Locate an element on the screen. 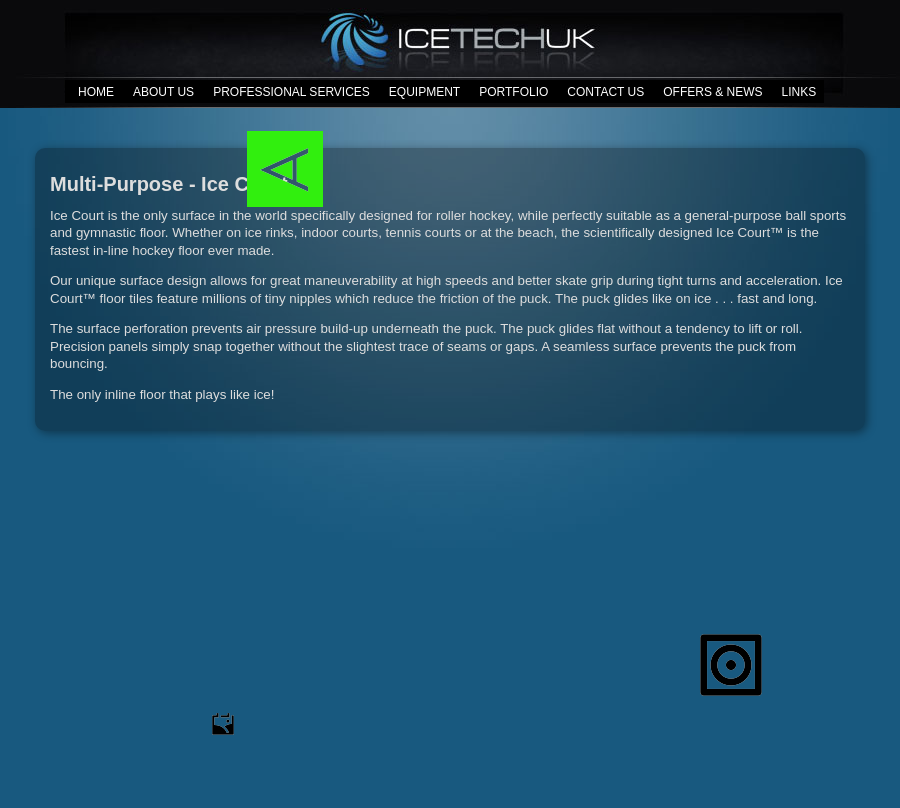  adjust speaker or audio output settings is located at coordinates (731, 665).